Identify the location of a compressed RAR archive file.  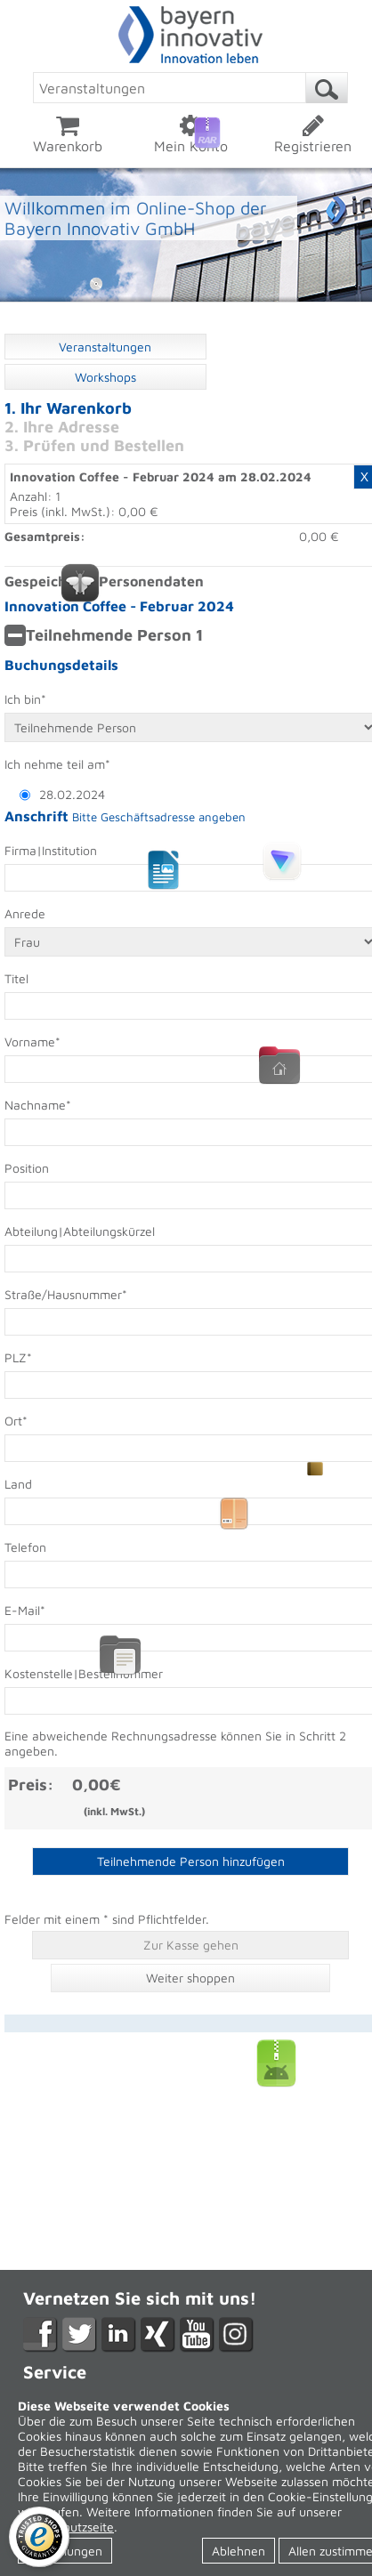
(207, 133).